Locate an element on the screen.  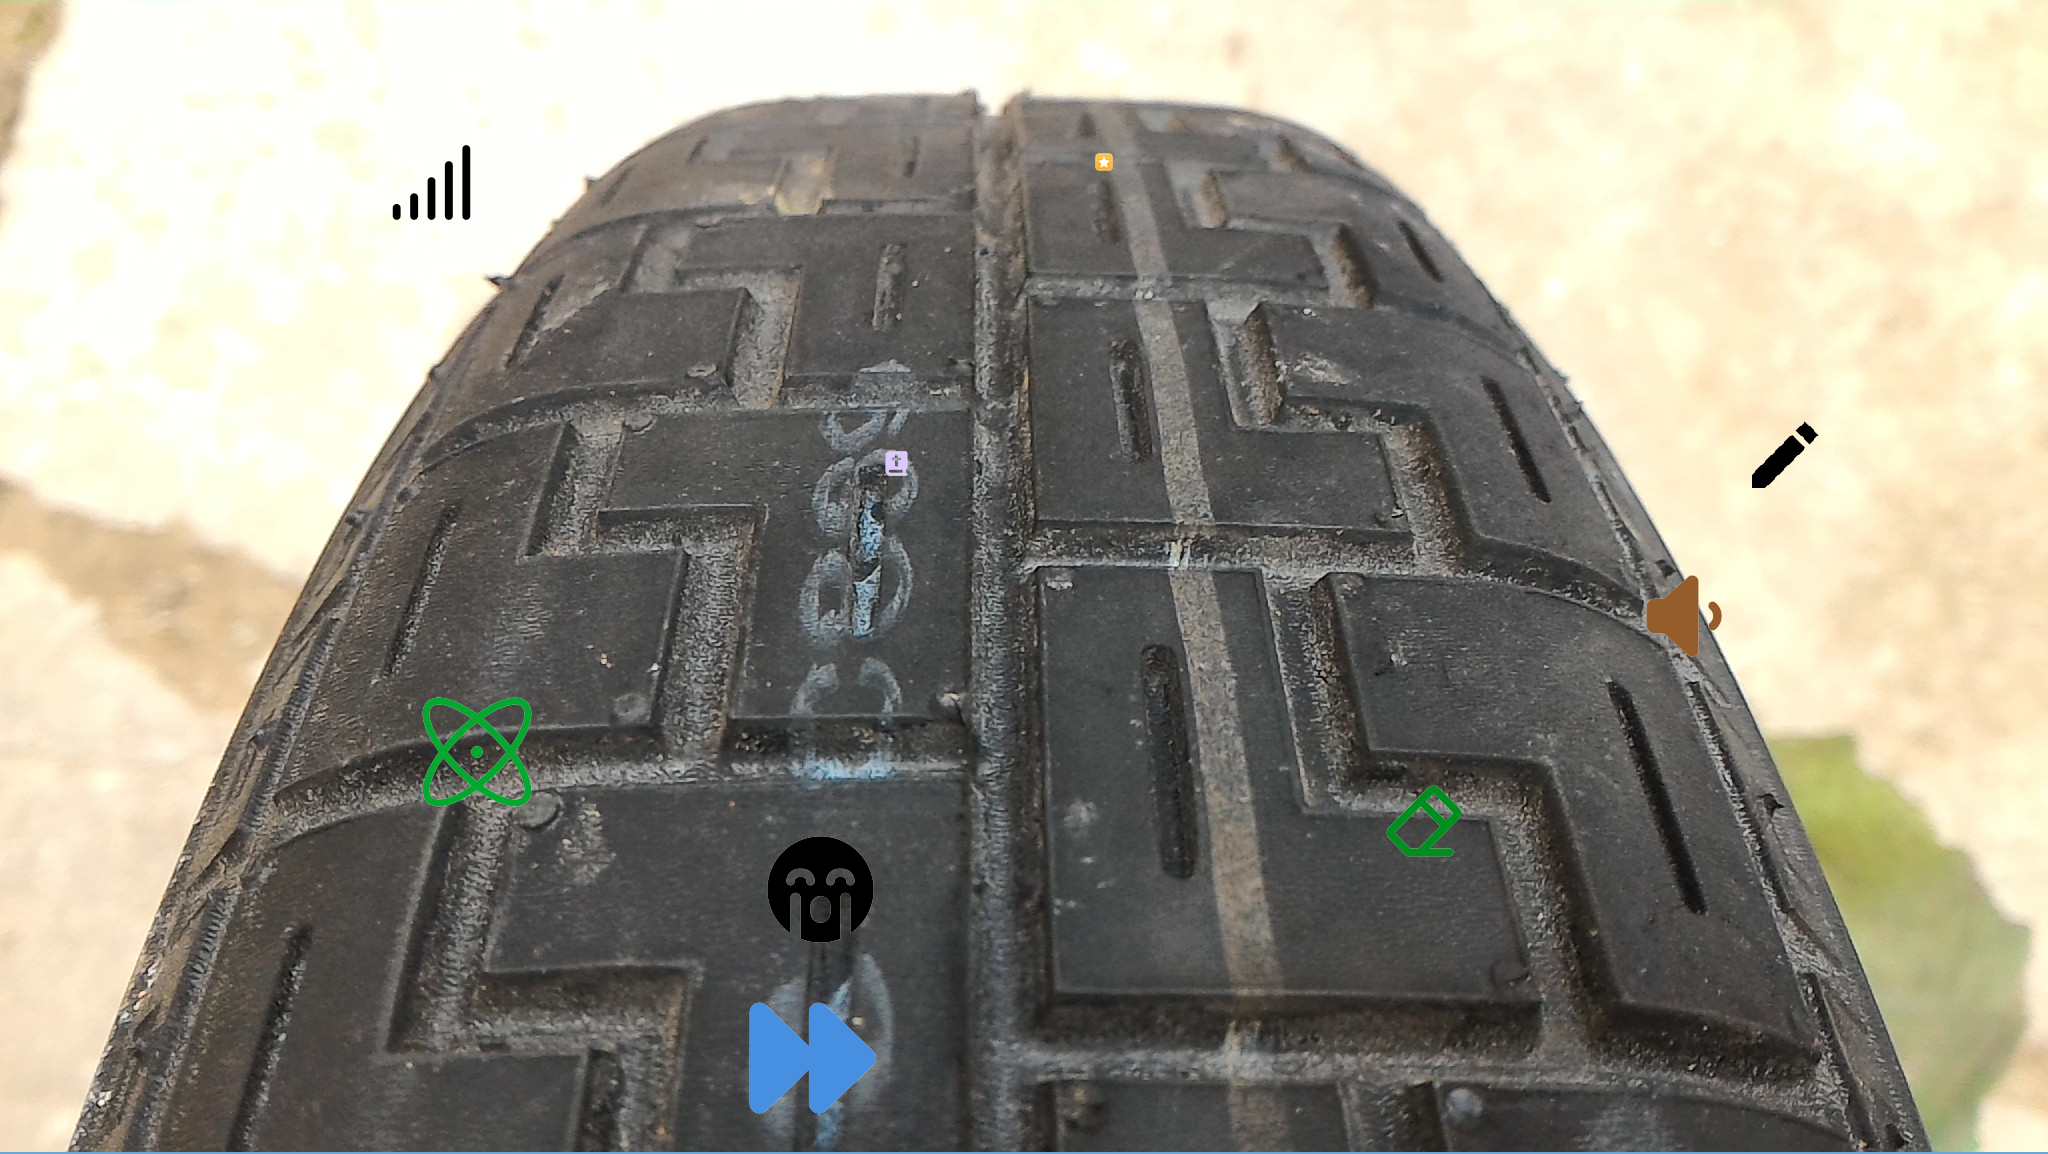
decrease audio volume is located at coordinates (1687, 616).